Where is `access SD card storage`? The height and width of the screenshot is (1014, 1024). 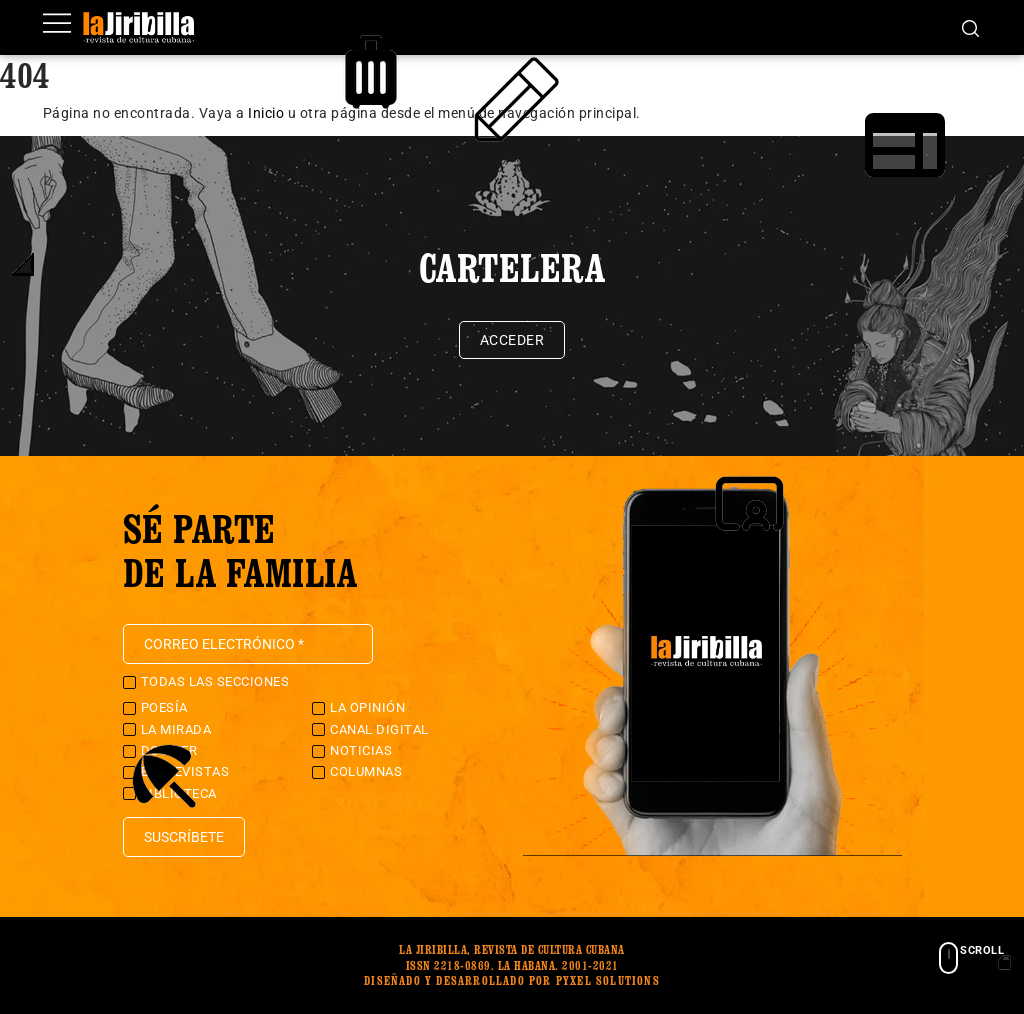
access SD card storage is located at coordinates (1004, 962).